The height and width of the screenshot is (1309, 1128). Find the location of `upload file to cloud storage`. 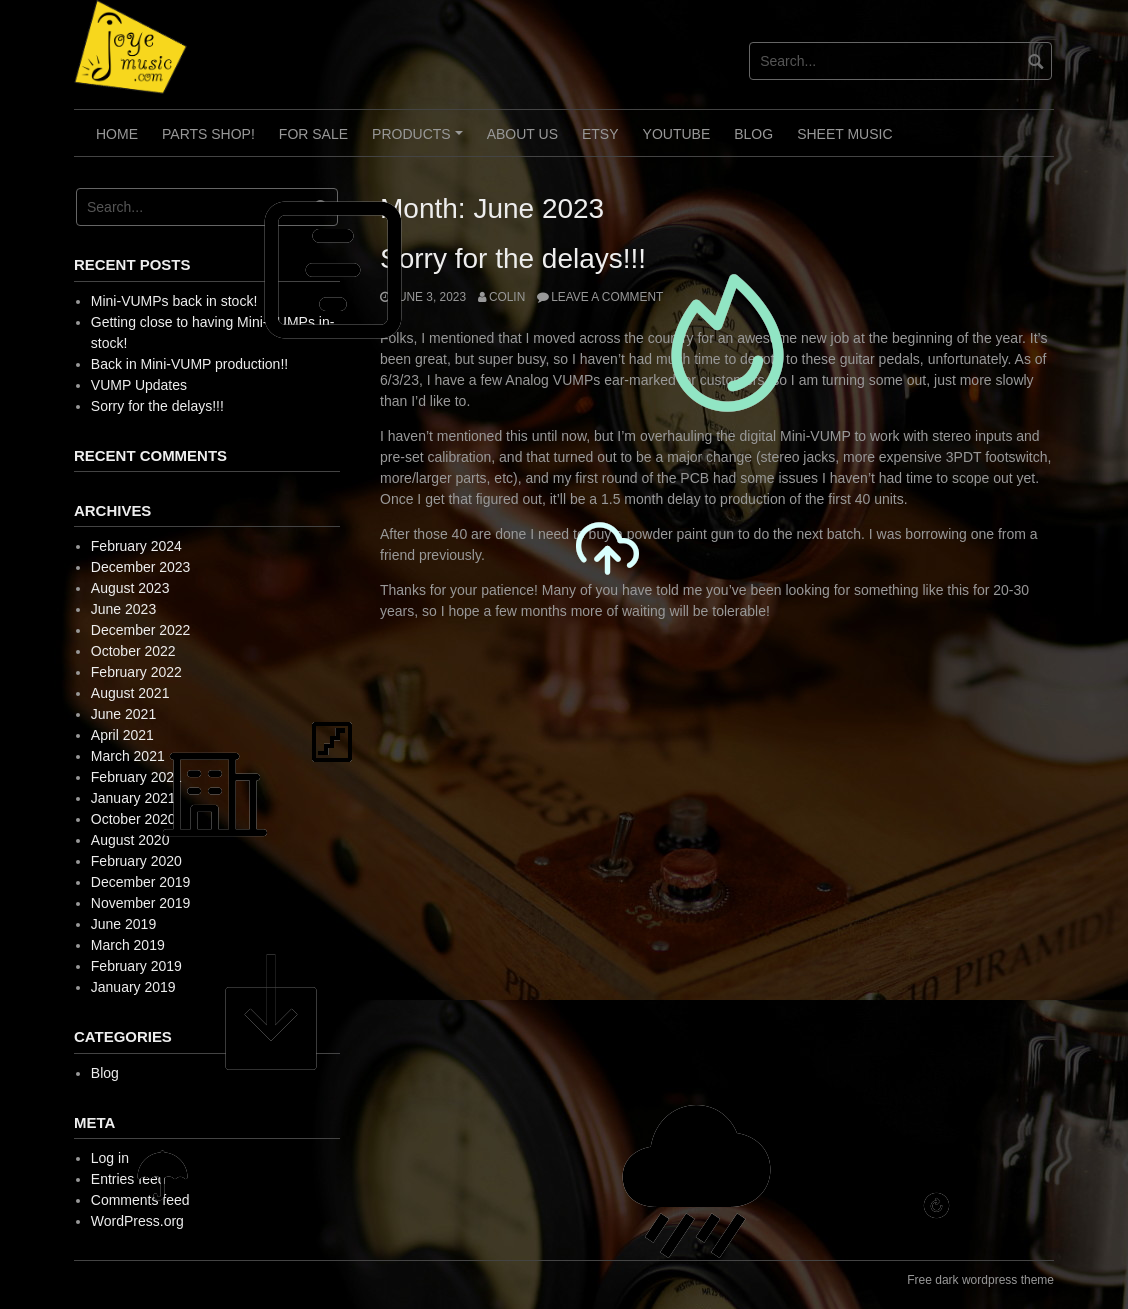

upload file to cloud storage is located at coordinates (607, 548).